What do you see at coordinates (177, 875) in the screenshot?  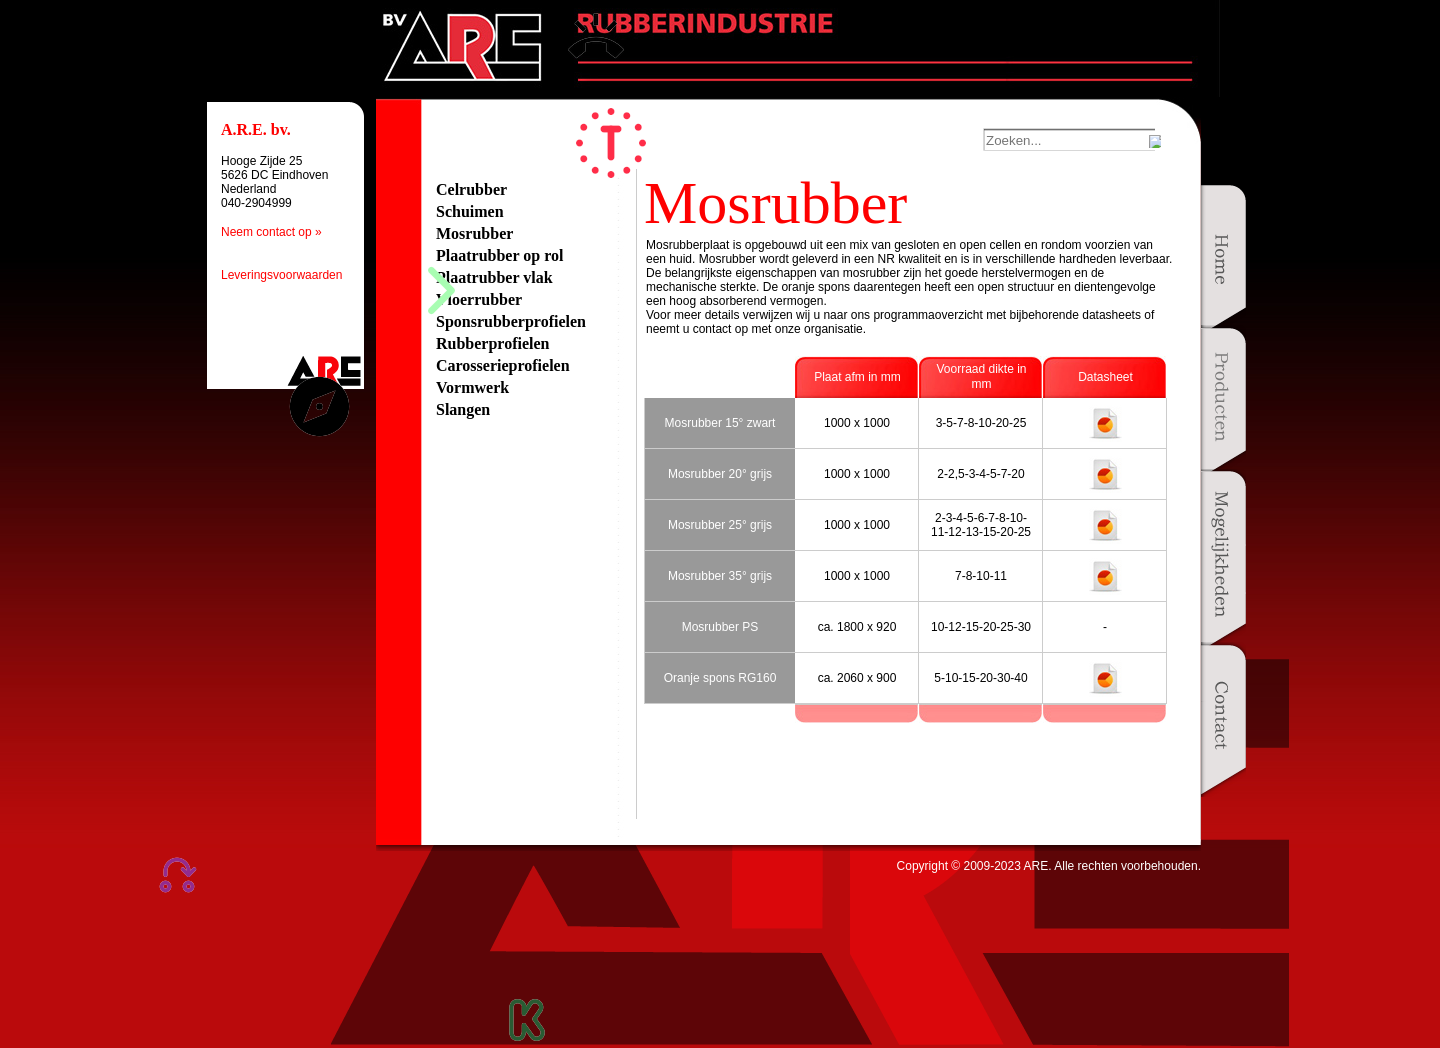 I see `change or update status between states` at bounding box center [177, 875].